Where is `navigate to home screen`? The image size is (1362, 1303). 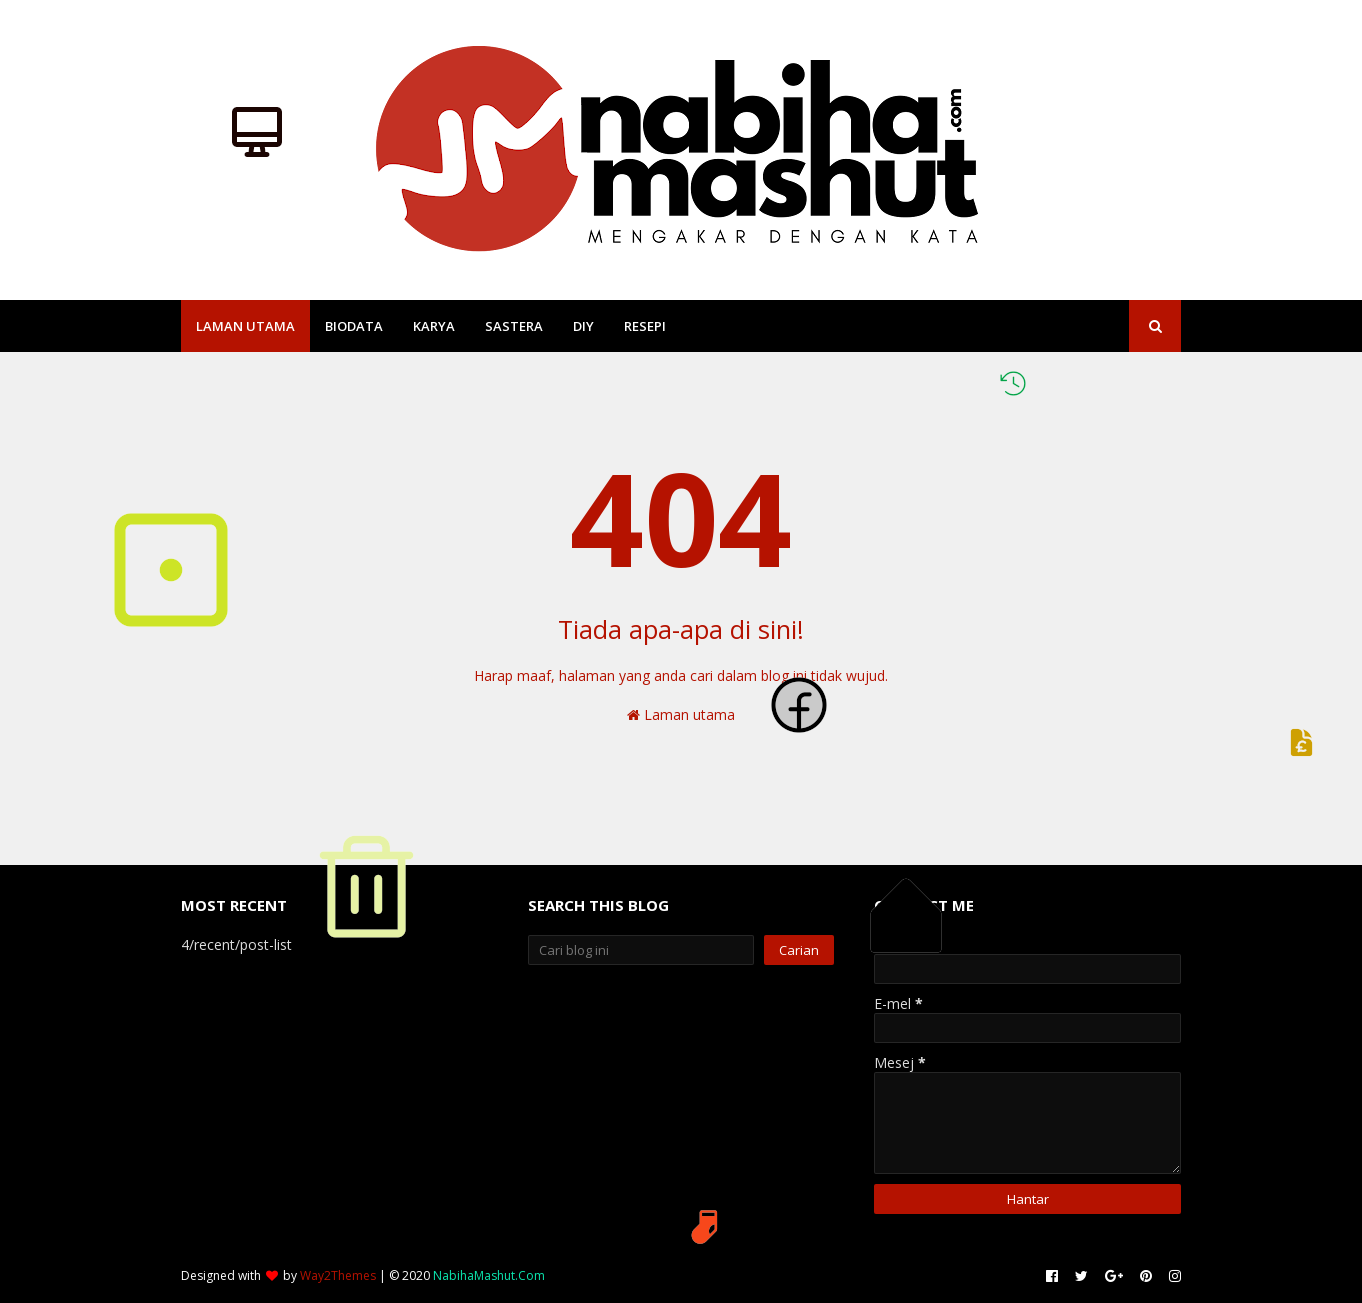 navigate to home screen is located at coordinates (906, 917).